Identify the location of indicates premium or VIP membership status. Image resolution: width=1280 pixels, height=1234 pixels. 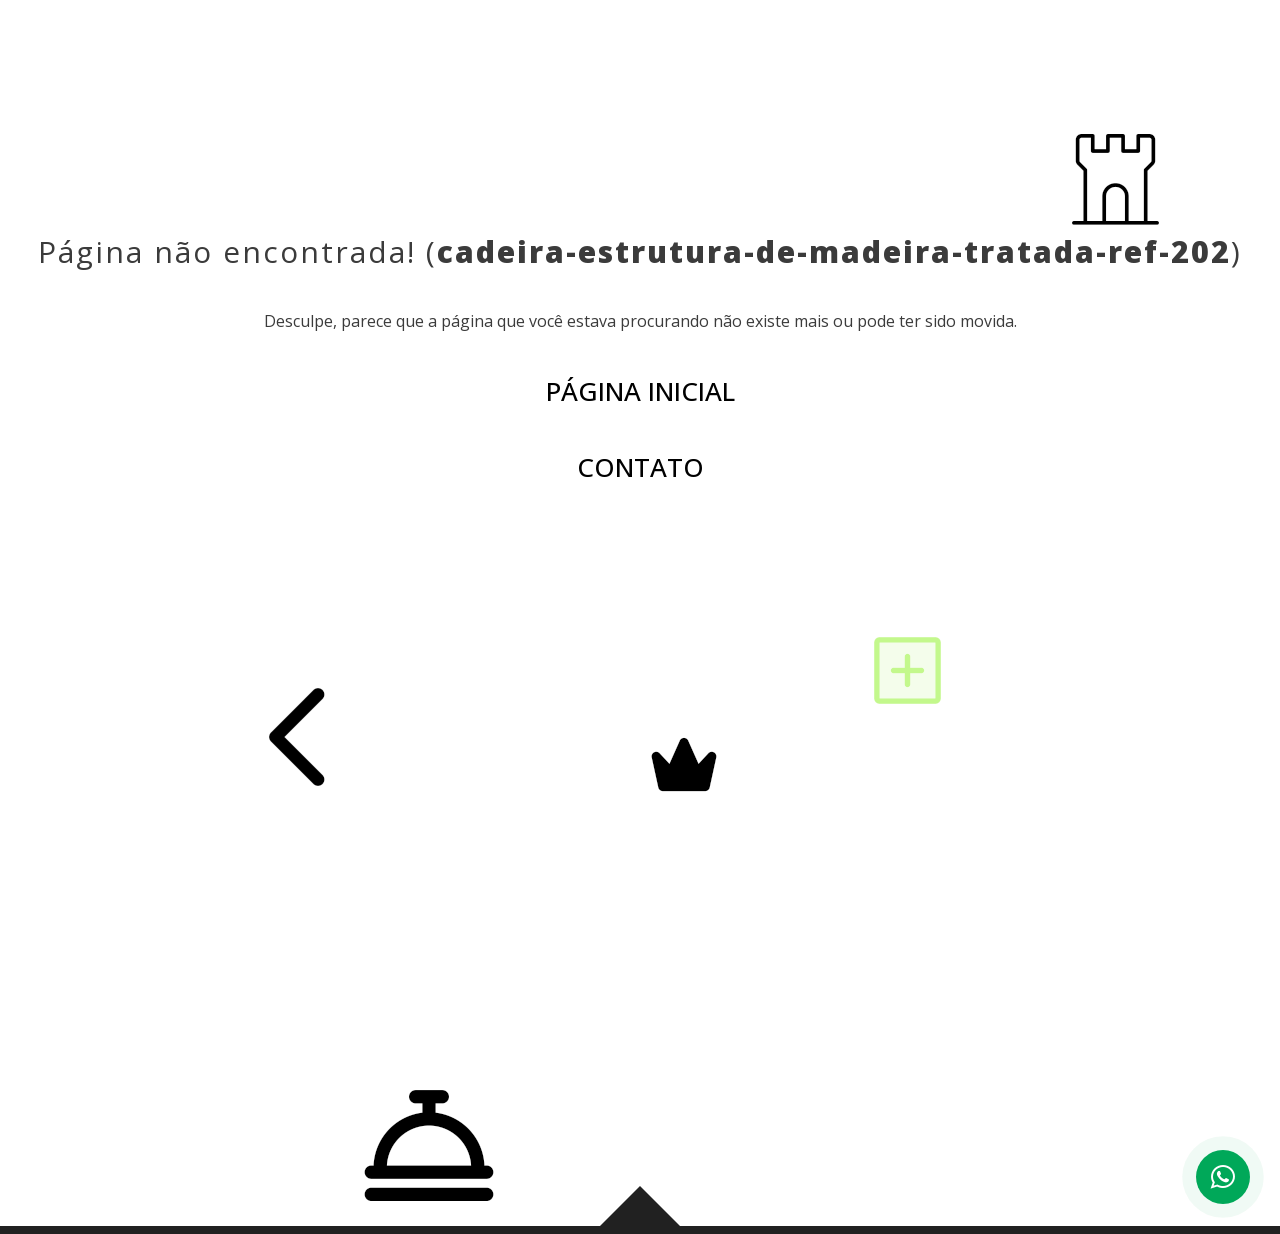
(684, 768).